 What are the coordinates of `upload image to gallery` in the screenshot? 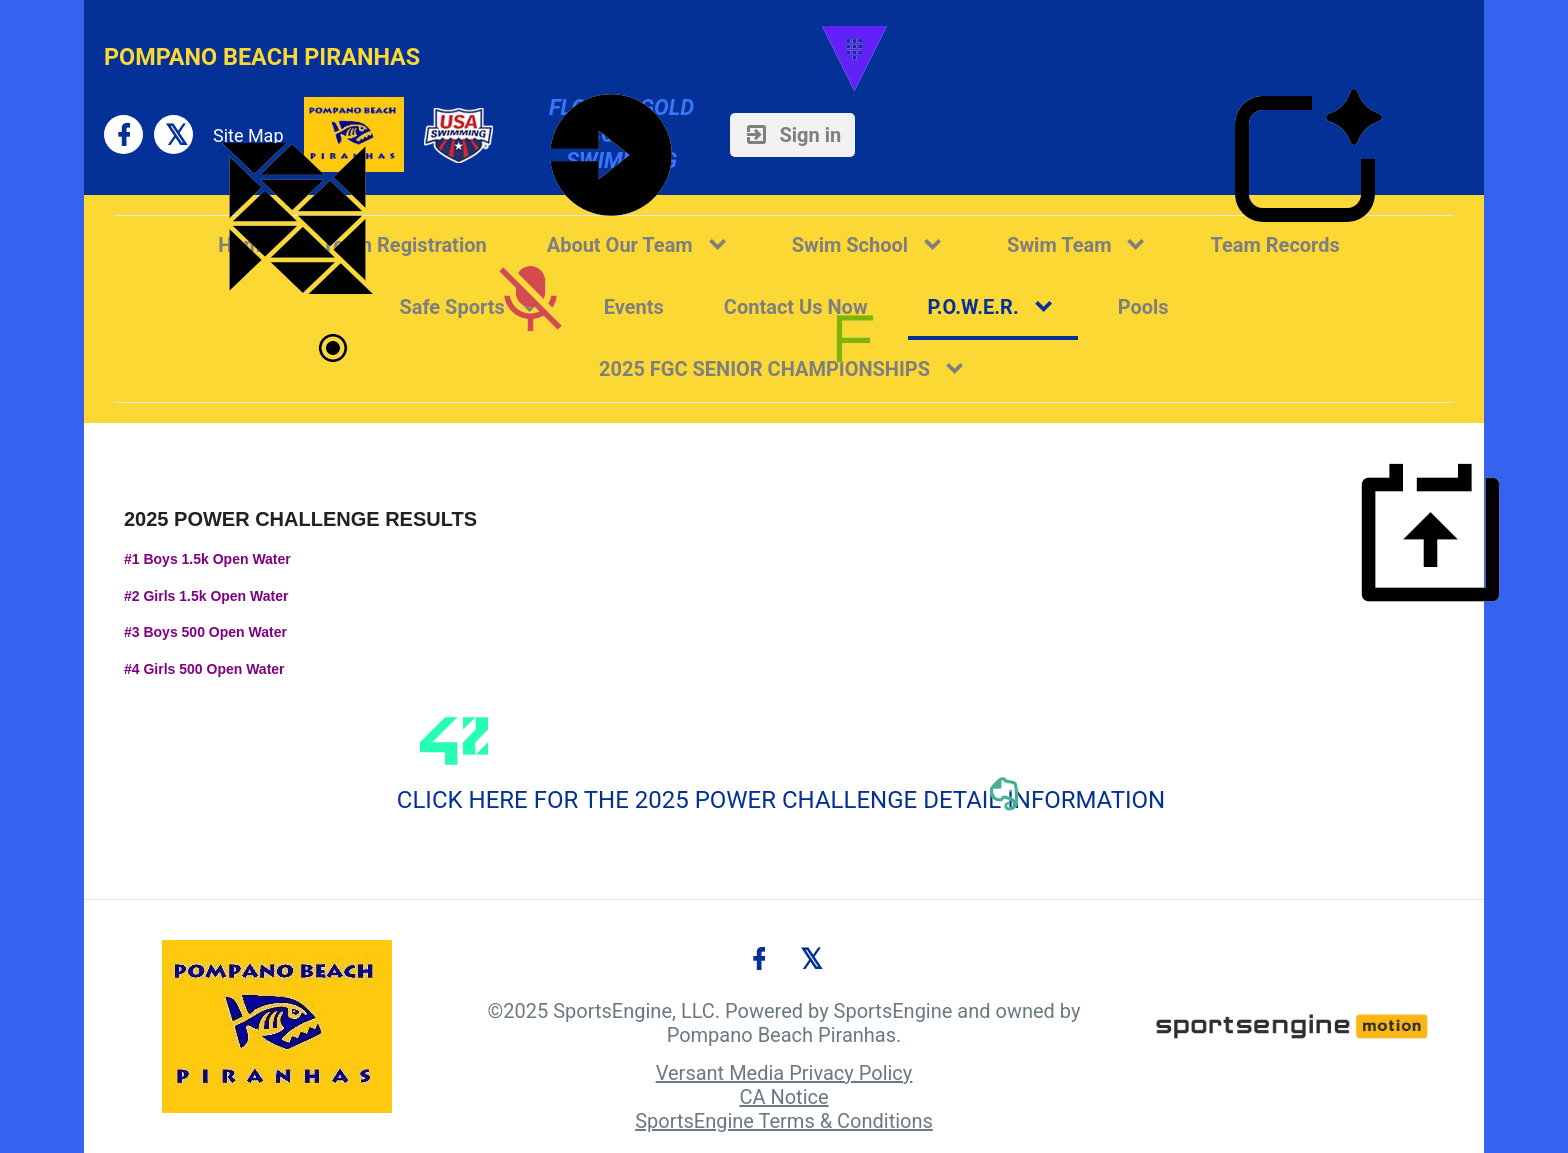 It's located at (1430, 539).